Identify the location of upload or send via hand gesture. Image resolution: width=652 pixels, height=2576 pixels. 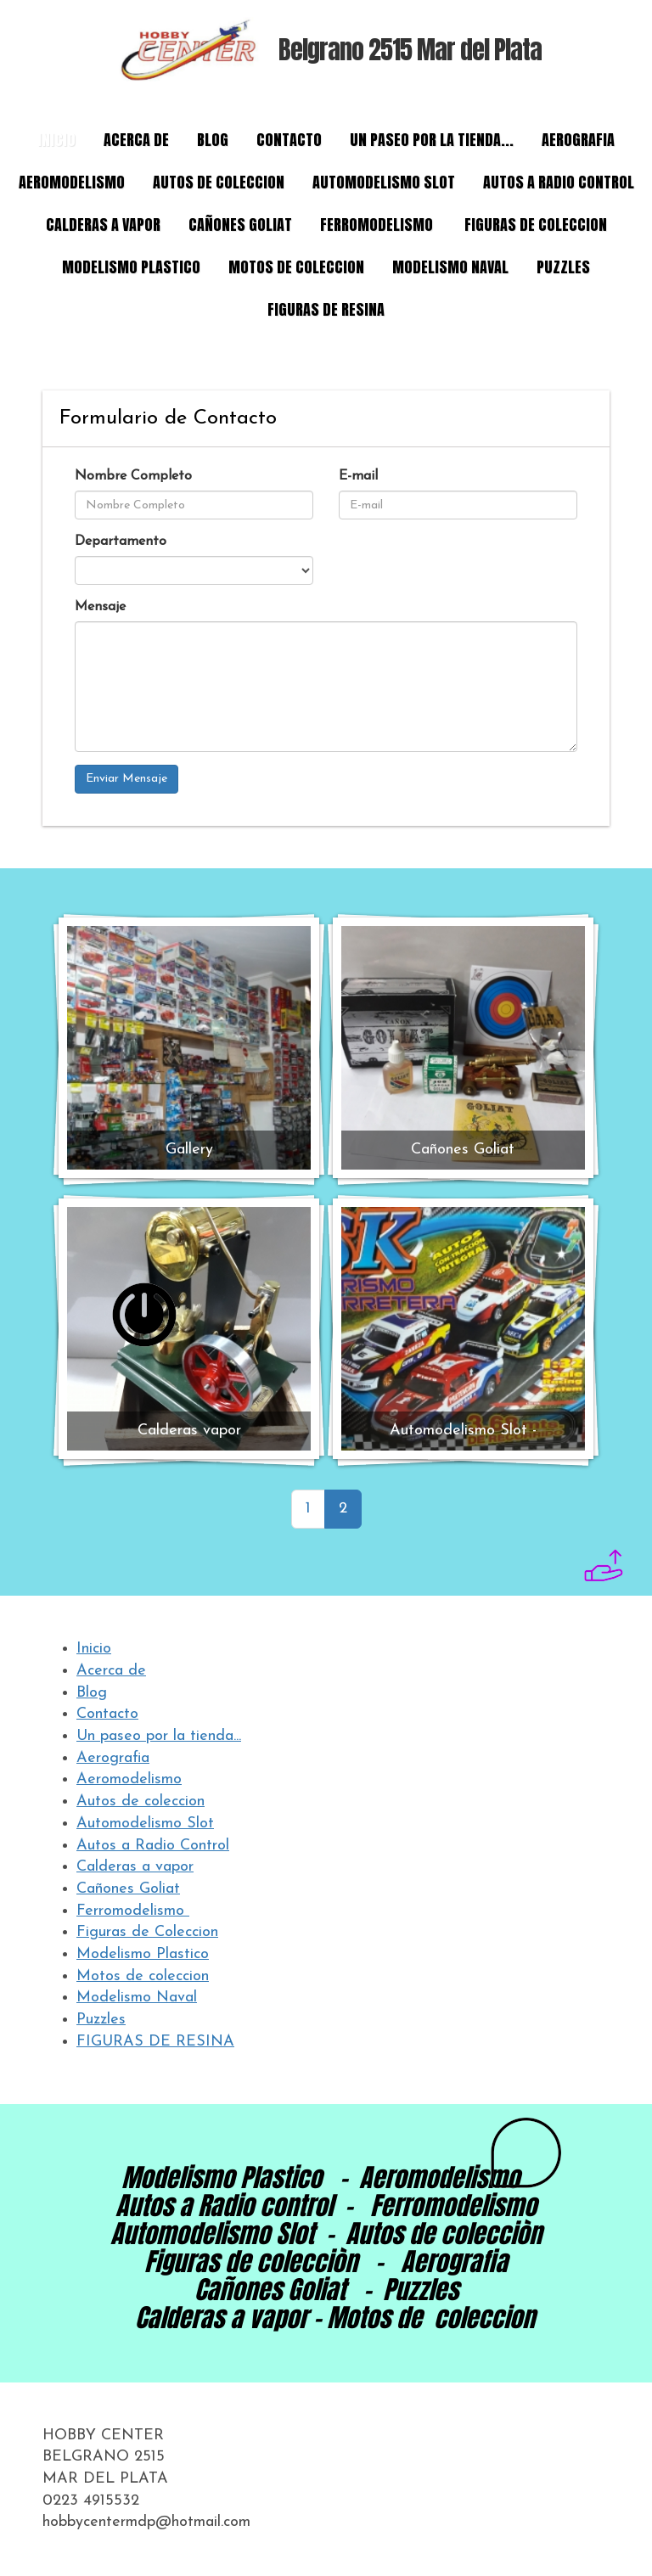
(604, 1567).